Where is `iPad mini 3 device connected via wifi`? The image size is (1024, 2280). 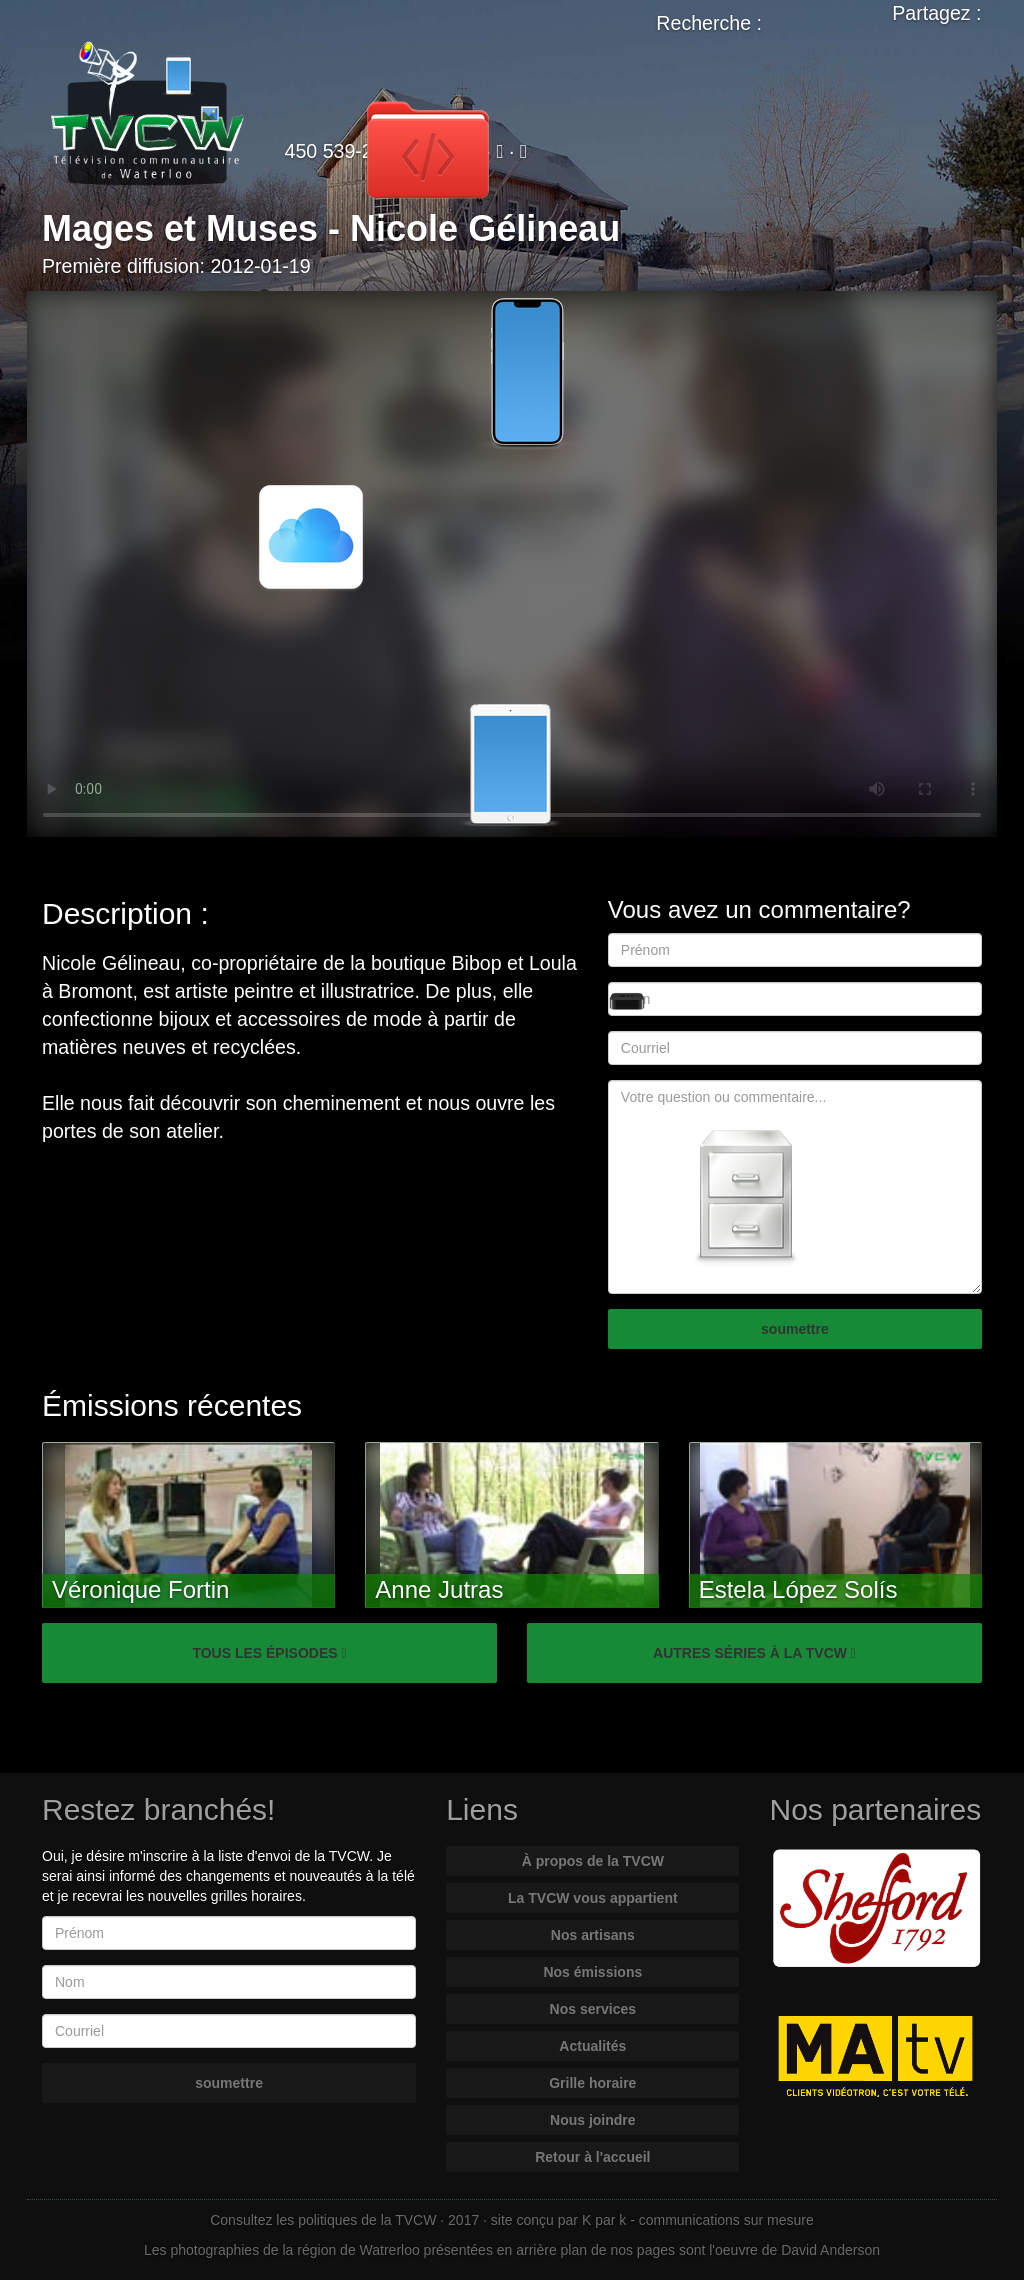
iPad mini 3 device connected via wifi is located at coordinates (178, 72).